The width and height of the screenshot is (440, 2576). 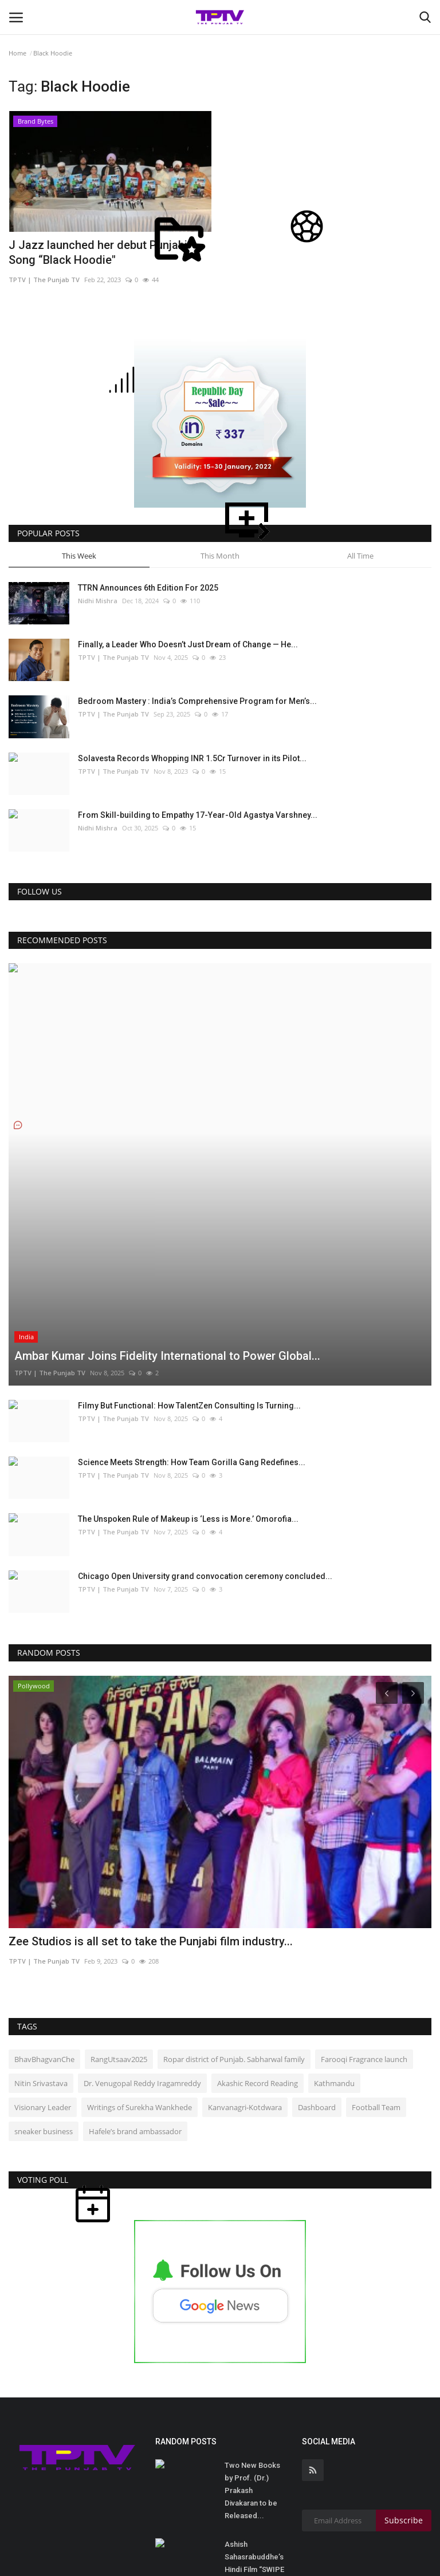 What do you see at coordinates (246, 520) in the screenshot?
I see `add current media to play next in queue` at bounding box center [246, 520].